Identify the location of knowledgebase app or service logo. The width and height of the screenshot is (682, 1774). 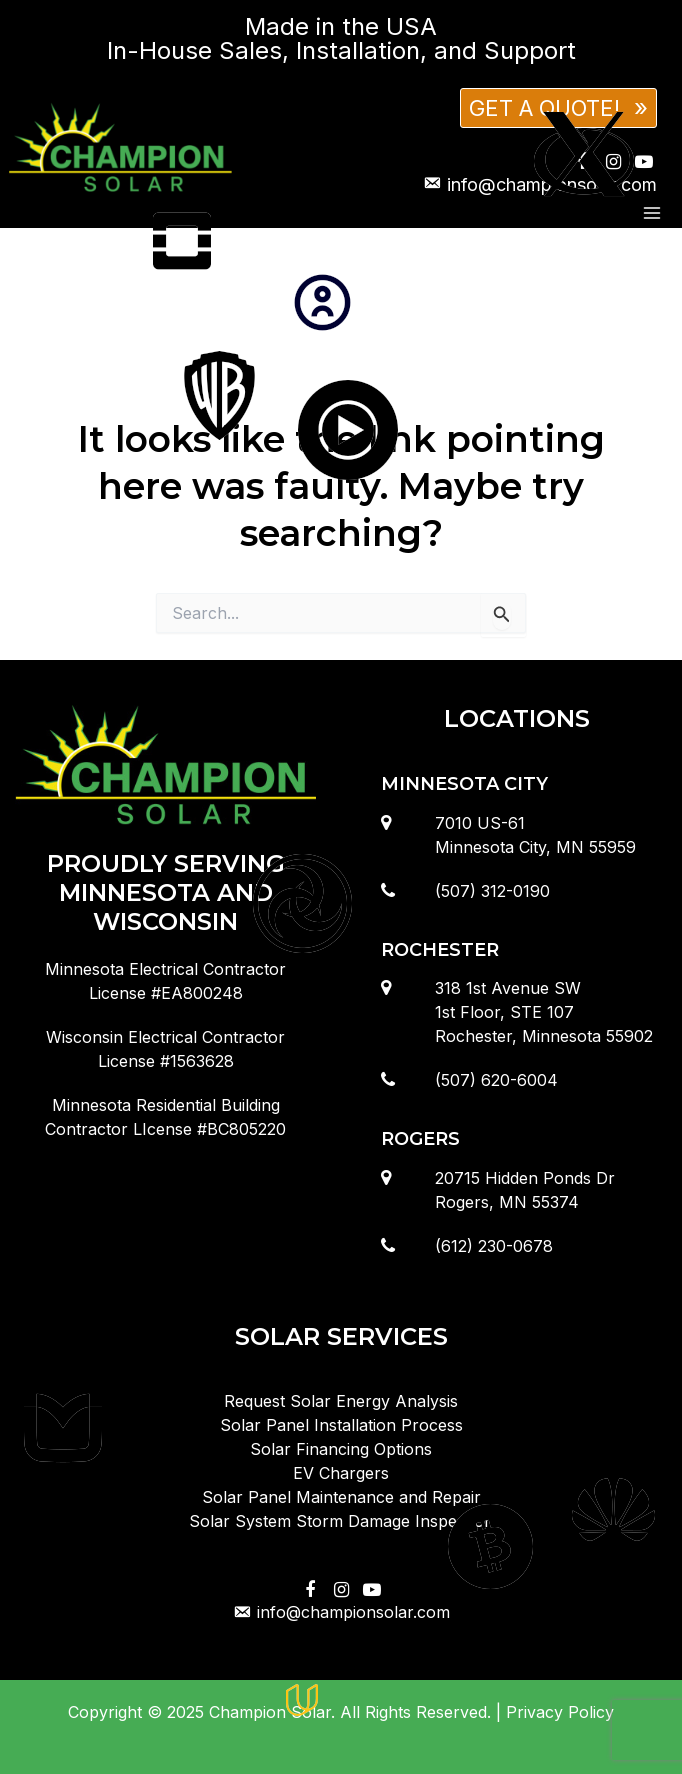
(63, 1428).